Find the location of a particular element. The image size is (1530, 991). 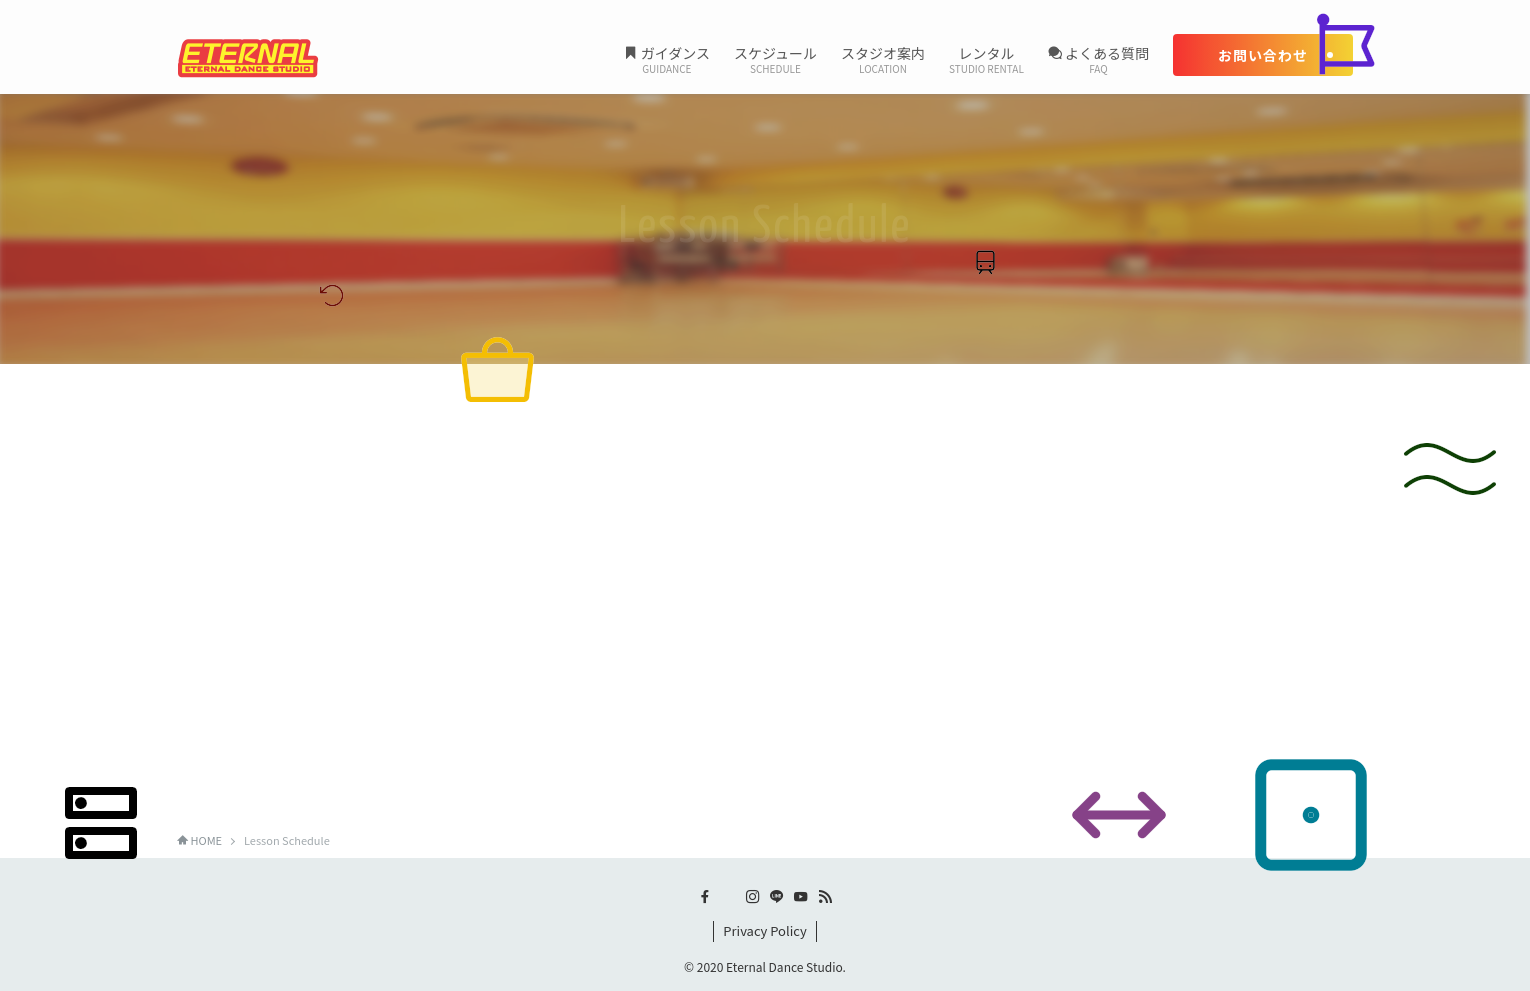

roll the dice or generate a random result is located at coordinates (1311, 815).